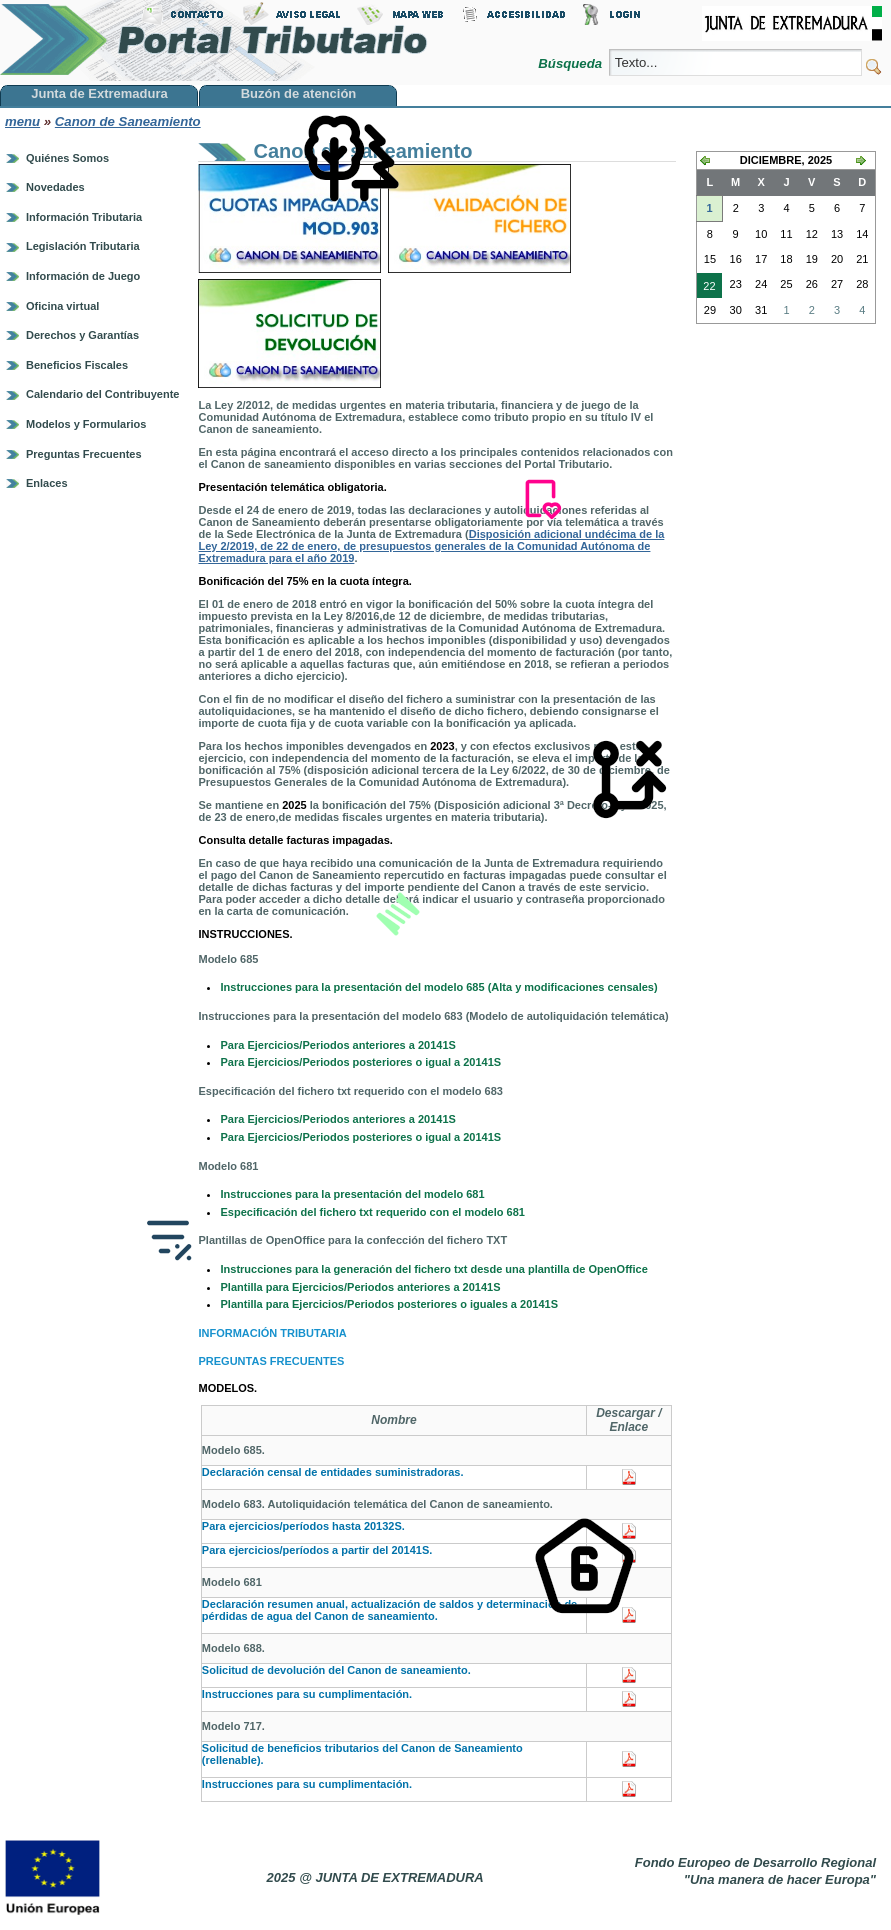 The width and height of the screenshot is (891, 1930). I want to click on open or view a thread, so click(398, 914).